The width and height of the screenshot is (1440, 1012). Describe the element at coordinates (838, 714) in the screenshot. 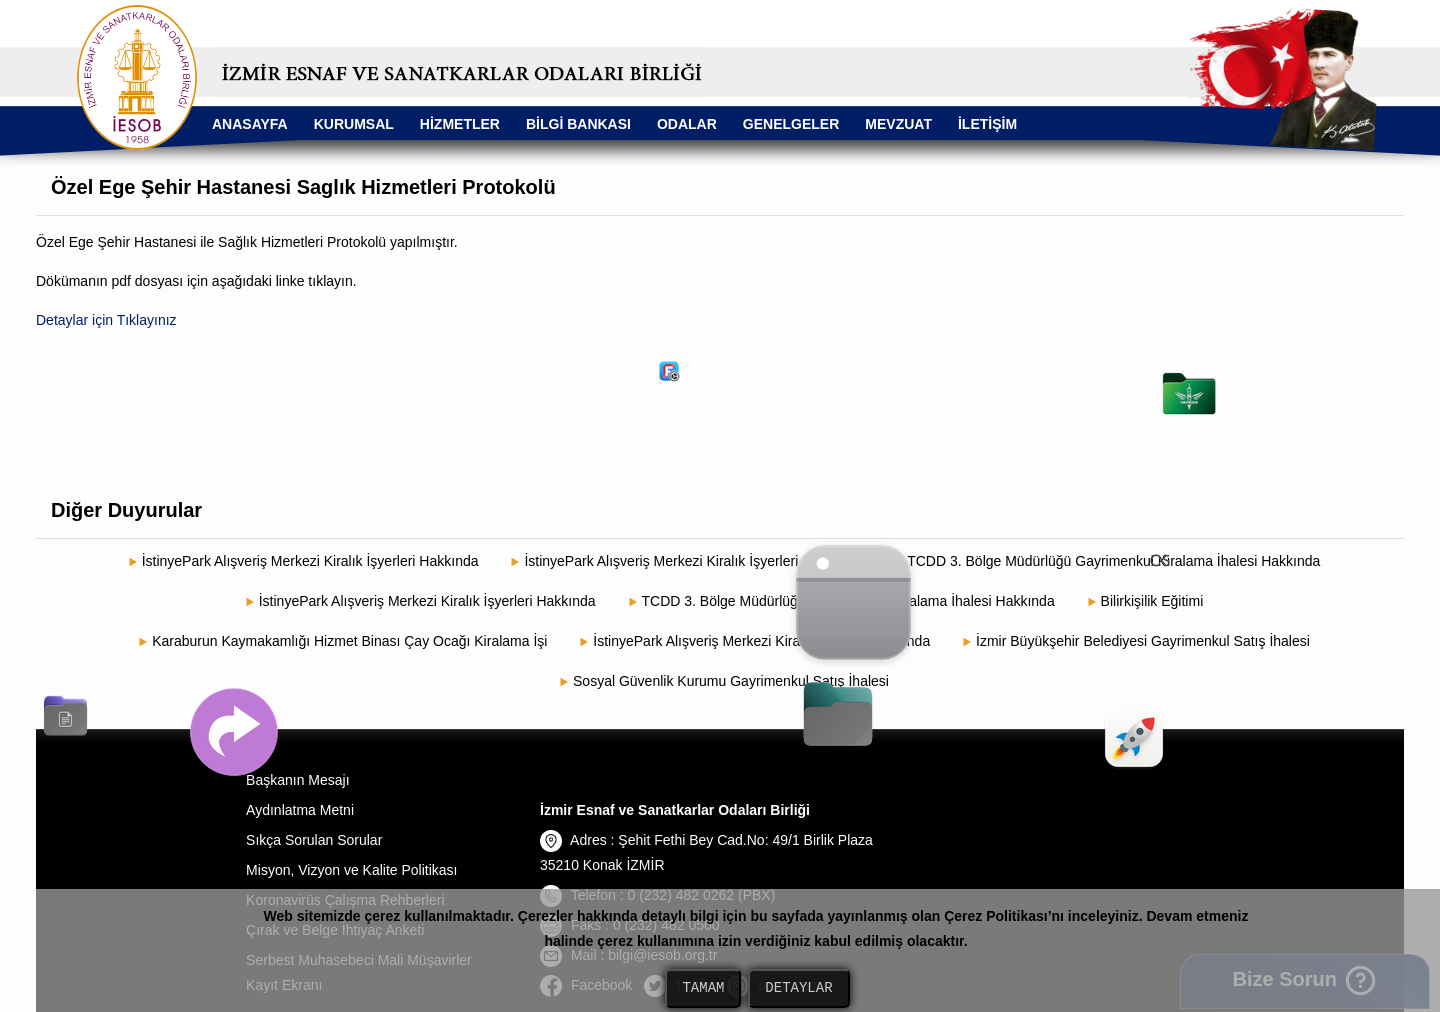

I see `drop files here to move them into this folder` at that location.